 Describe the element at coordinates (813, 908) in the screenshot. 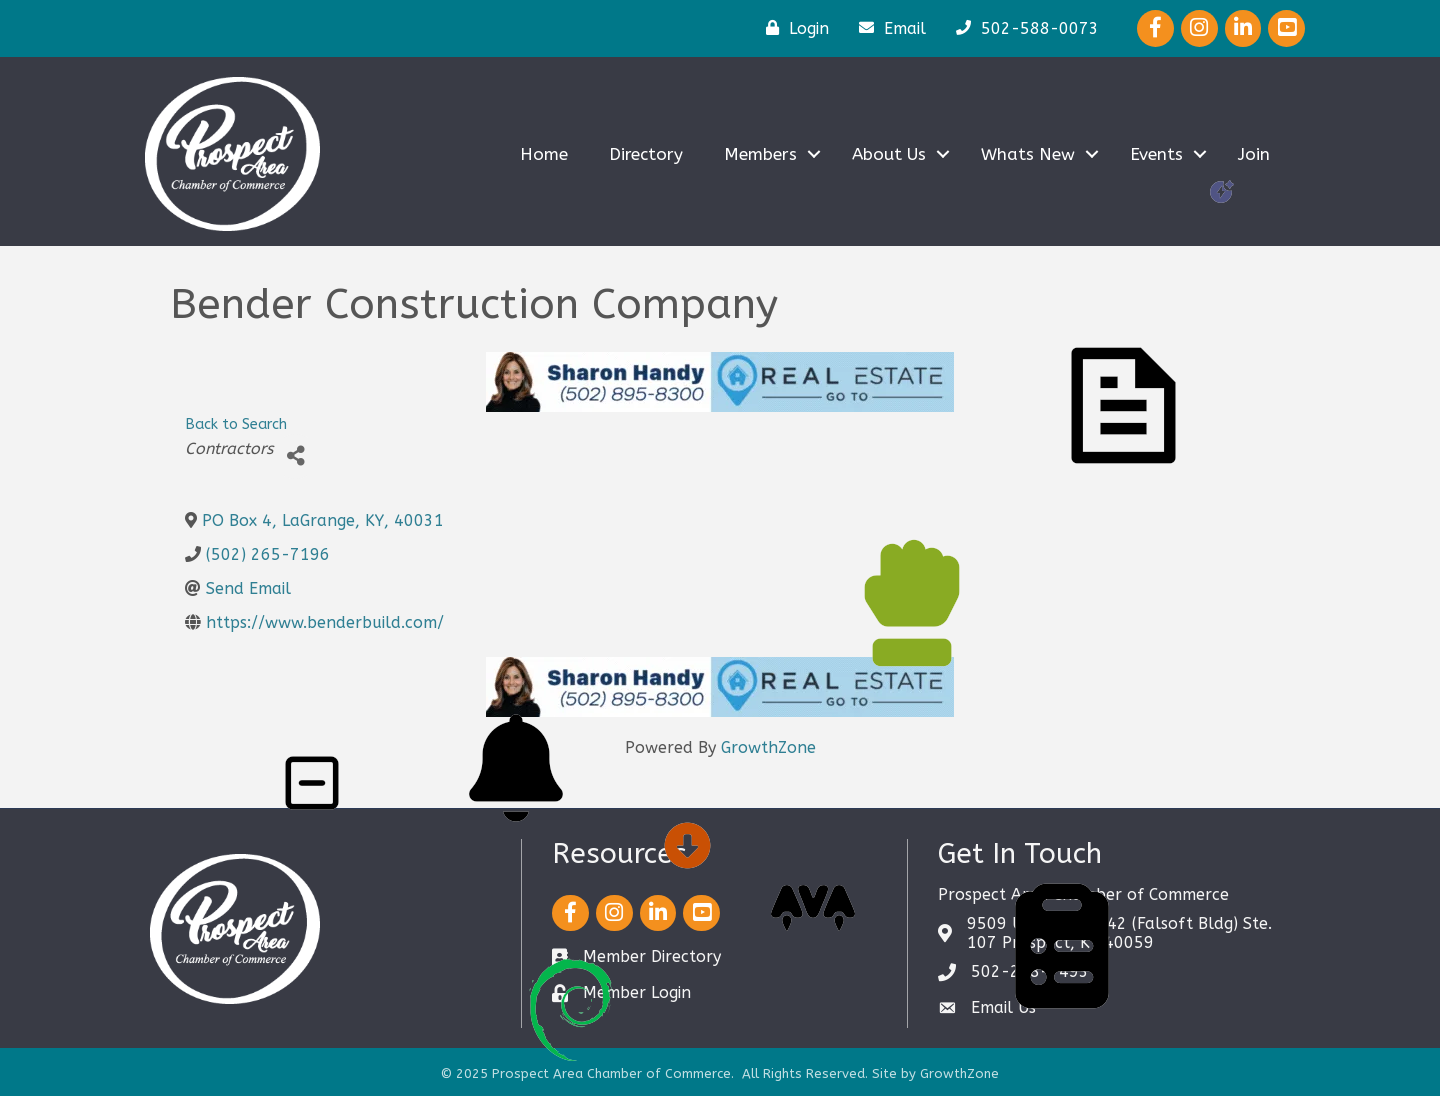

I see `AVA JavaScript testing framework logo` at that location.